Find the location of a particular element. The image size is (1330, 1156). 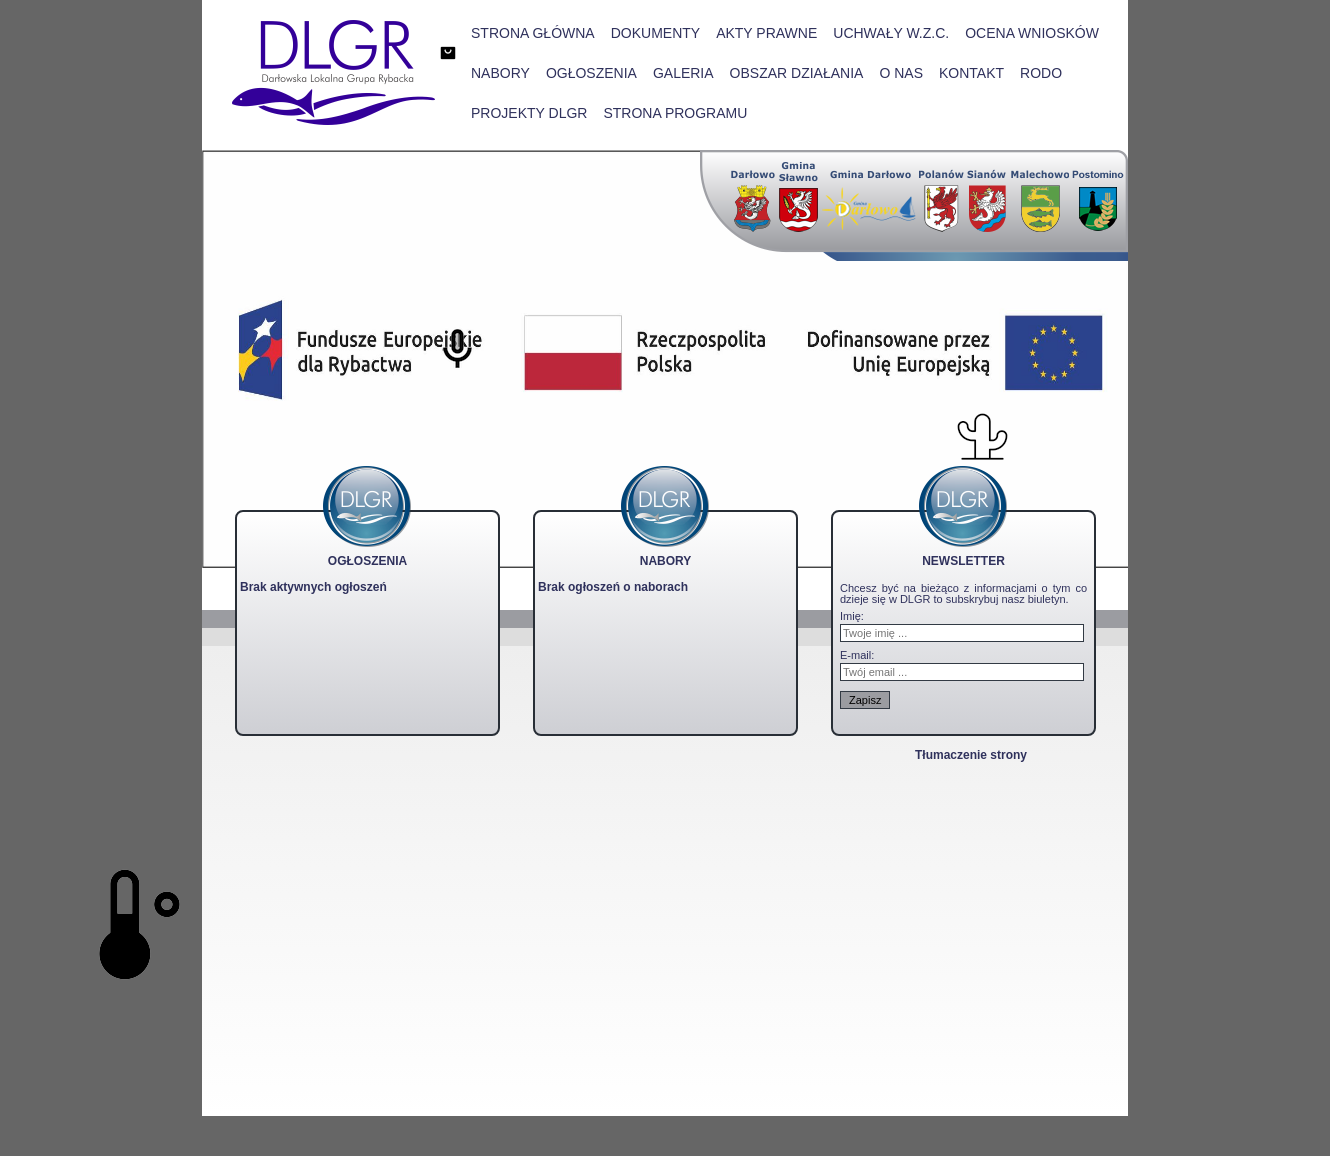

indicates desert or arid climate theme is located at coordinates (982, 438).